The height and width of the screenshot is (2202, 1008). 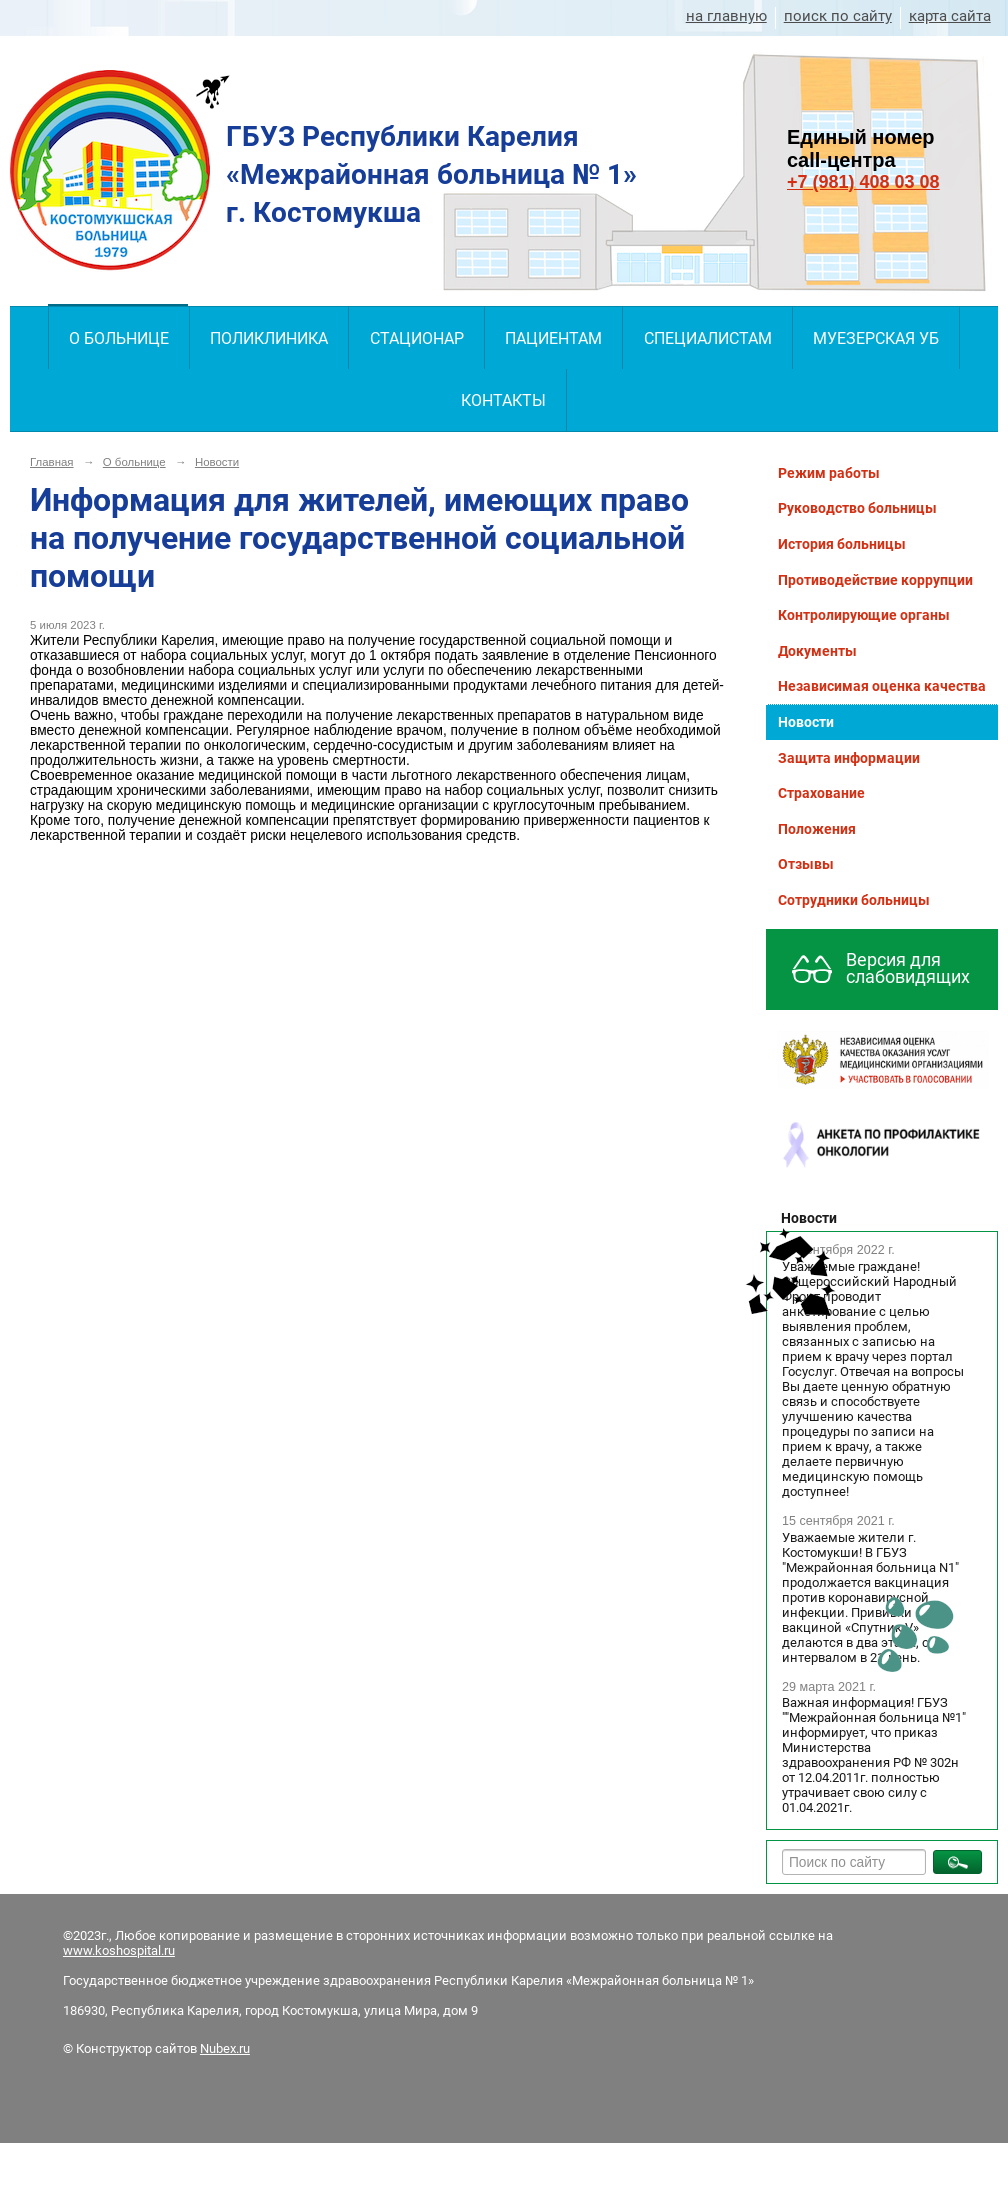 I want to click on in-game currency or gold rewards, so click(x=790, y=1271).